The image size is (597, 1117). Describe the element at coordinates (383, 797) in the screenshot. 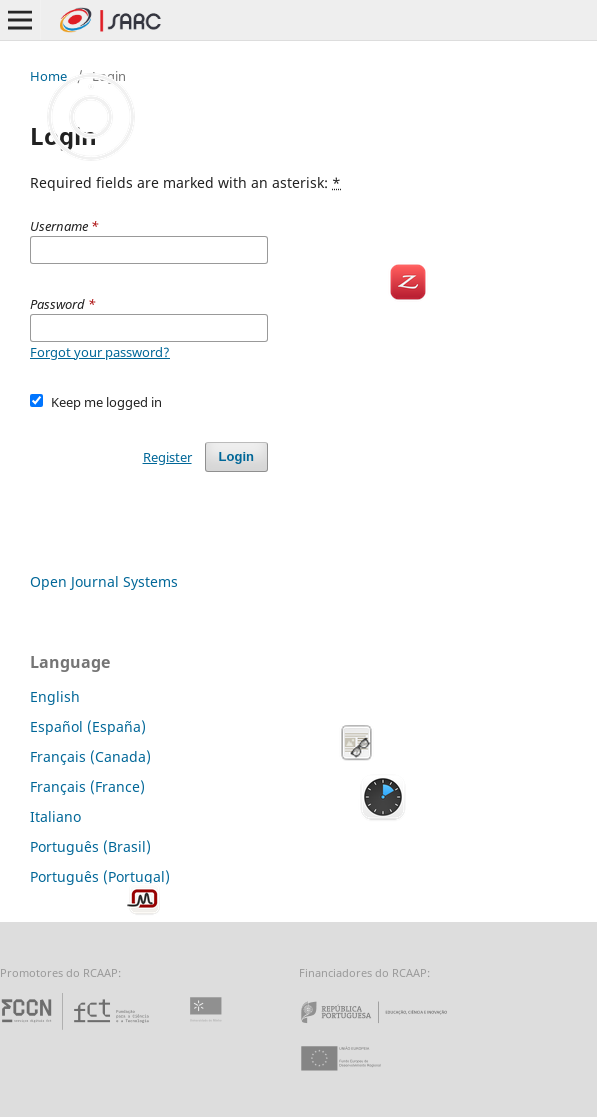

I see `open safe eyes app for screen break reminders` at that location.